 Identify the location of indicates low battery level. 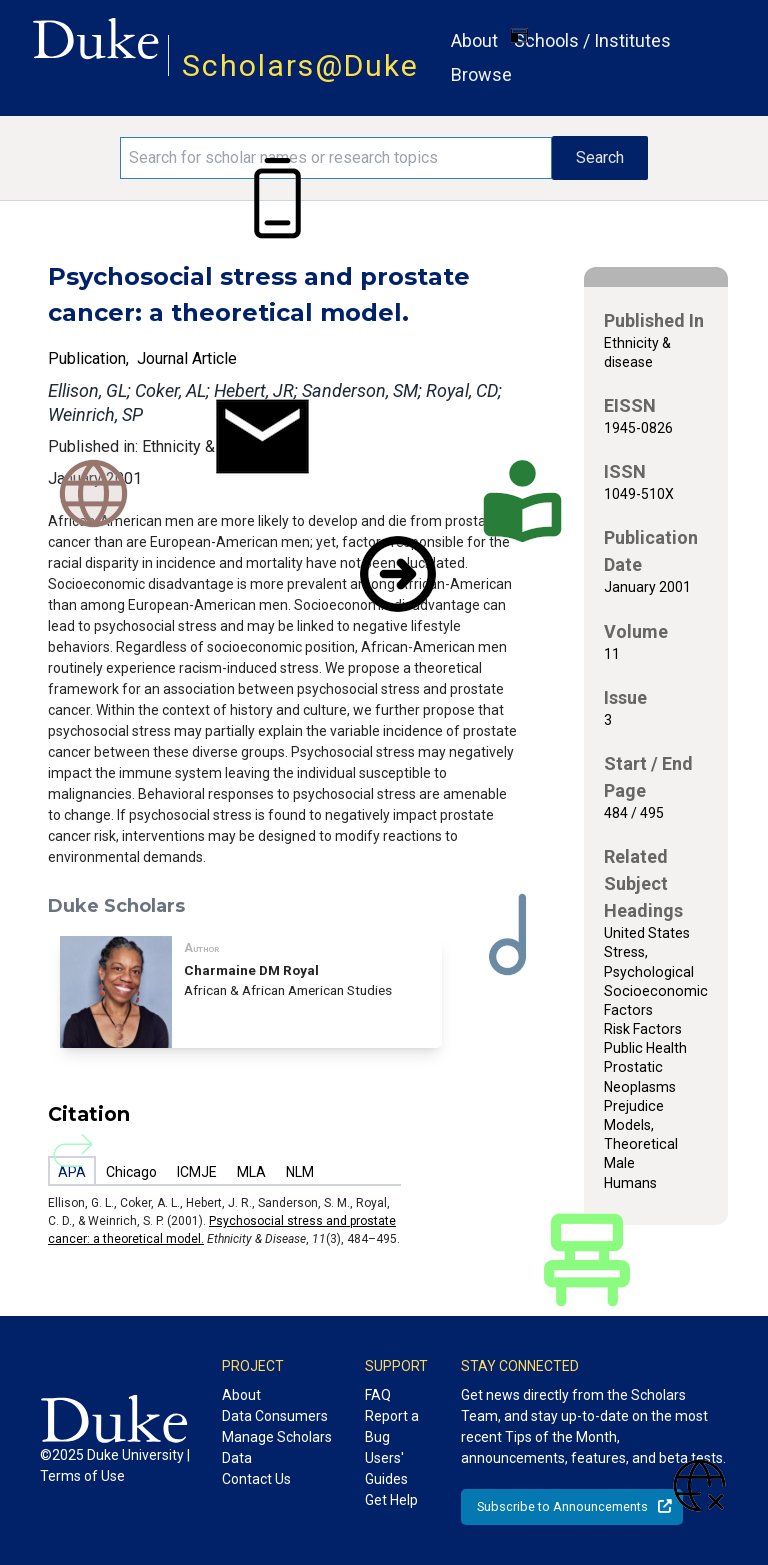
(277, 199).